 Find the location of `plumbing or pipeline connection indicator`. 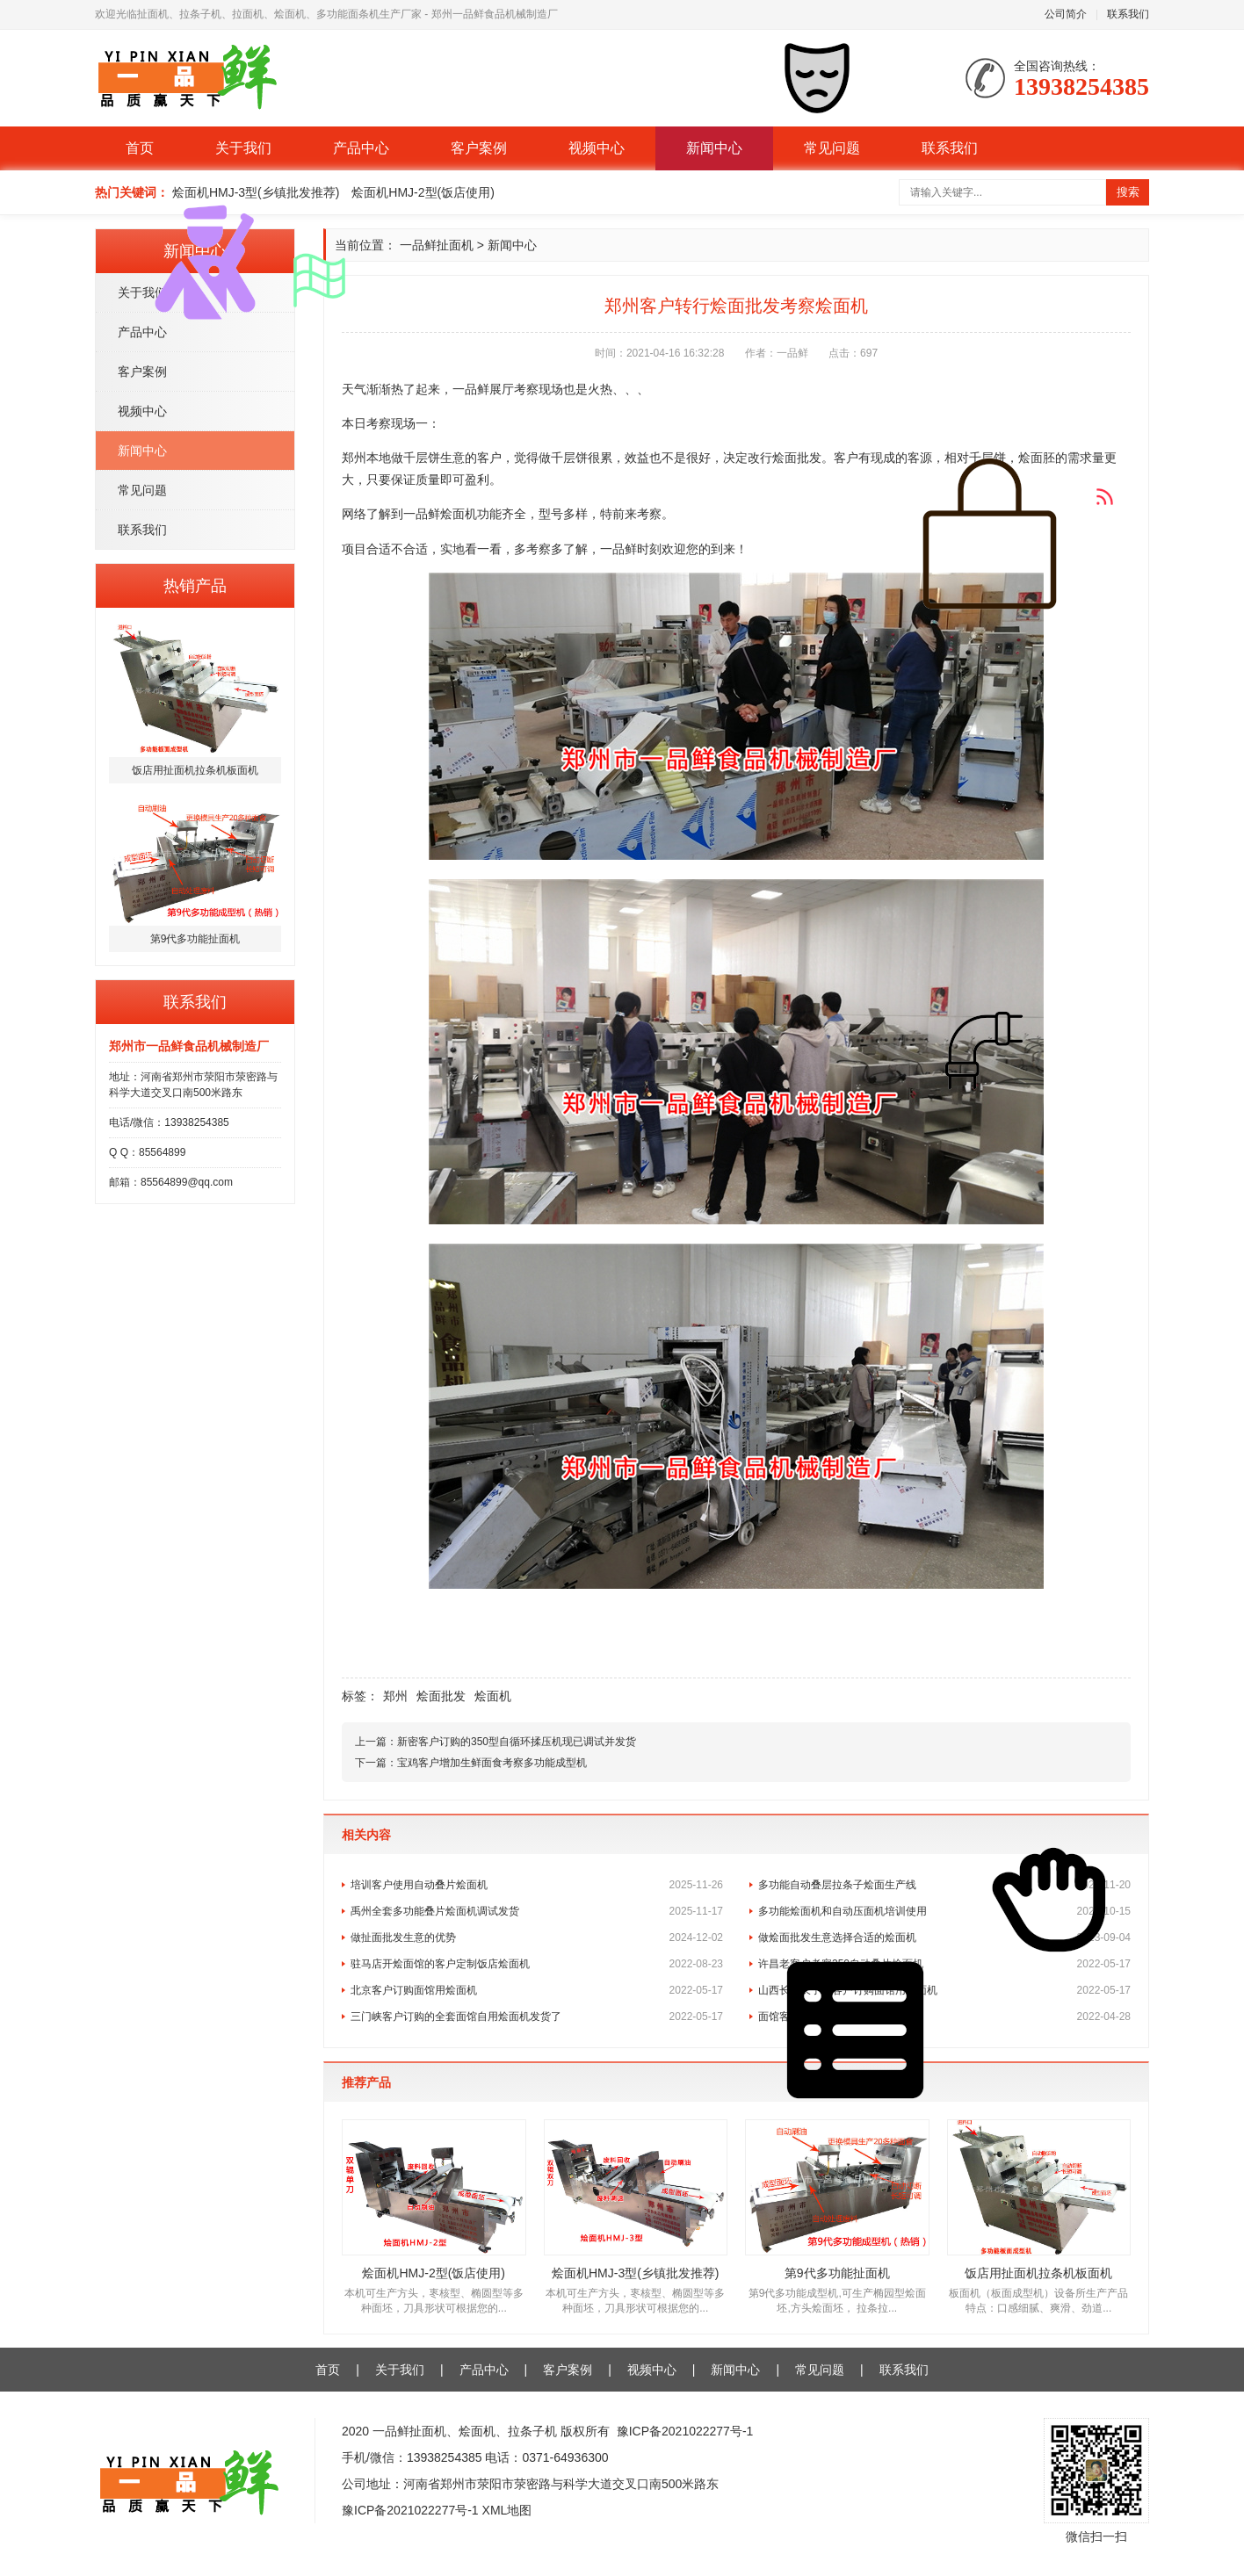

plumbing or pipeline connection indicator is located at coordinates (980, 1047).